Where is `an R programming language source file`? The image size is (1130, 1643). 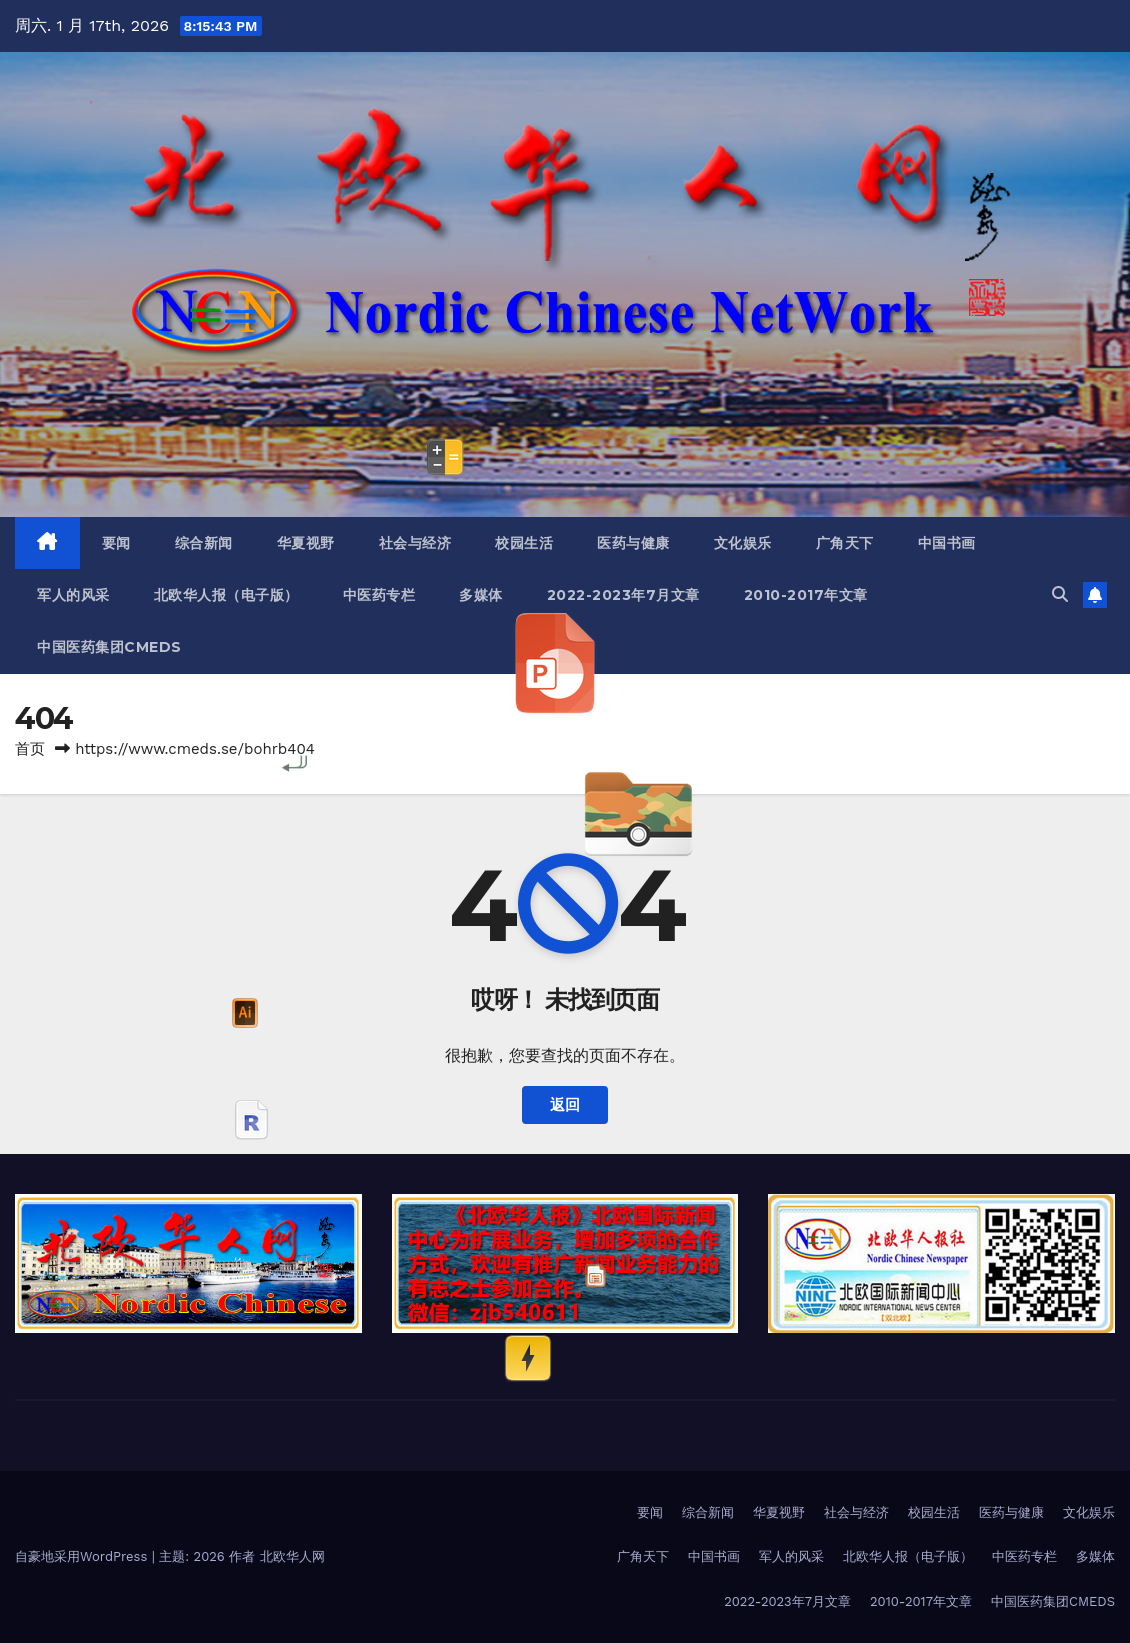 an R programming language source file is located at coordinates (251, 1119).